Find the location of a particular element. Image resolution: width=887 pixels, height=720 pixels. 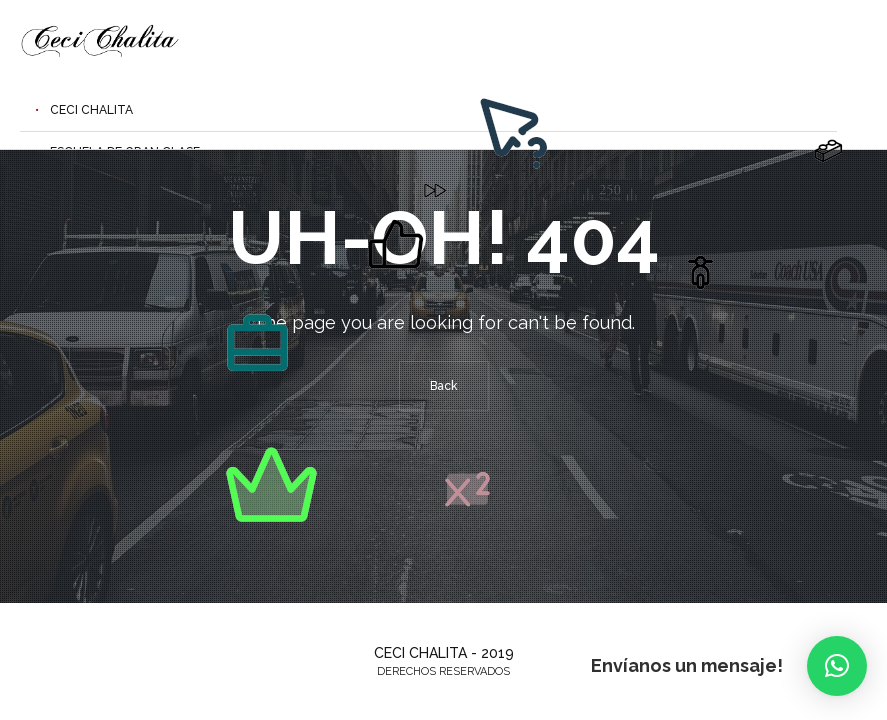

indicates premium or pro membership status is located at coordinates (271, 489).